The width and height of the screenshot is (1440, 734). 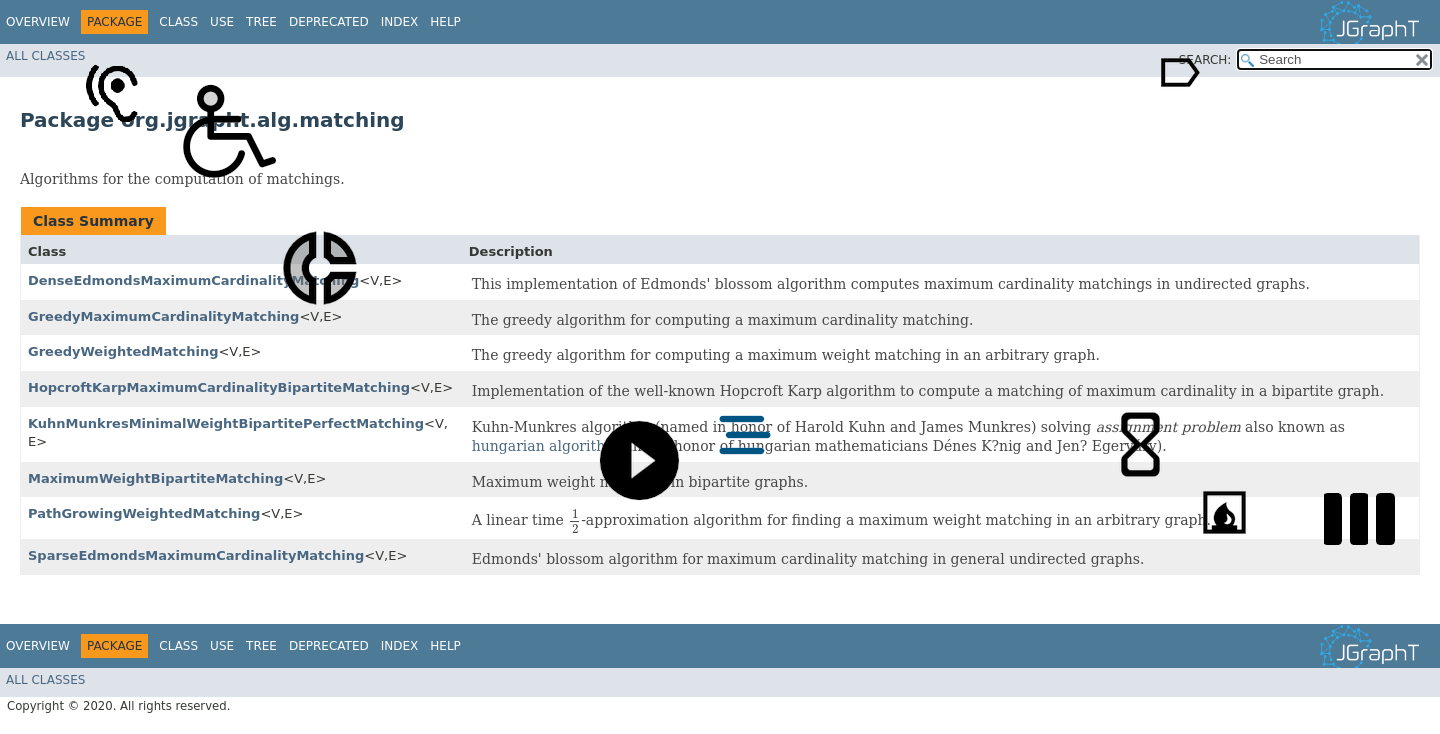 I want to click on access fireplace or heating controls, so click(x=1224, y=512).